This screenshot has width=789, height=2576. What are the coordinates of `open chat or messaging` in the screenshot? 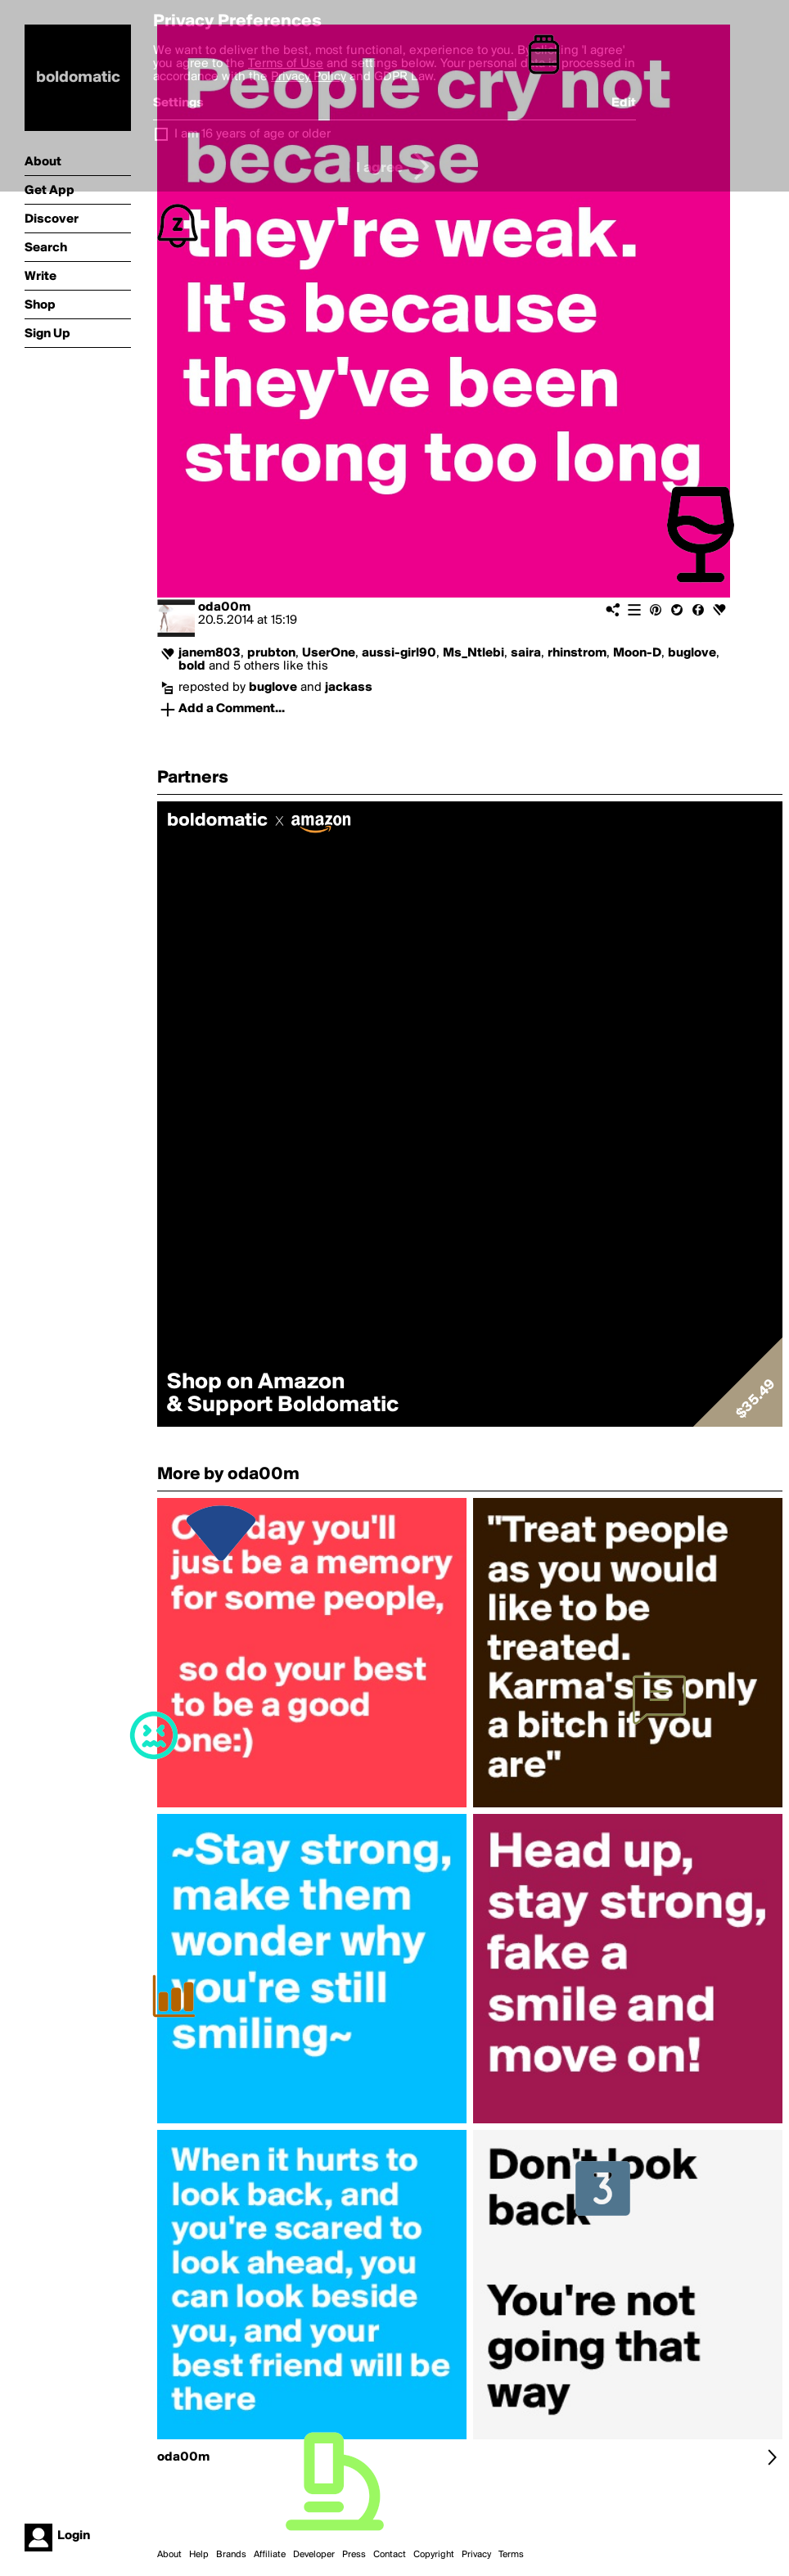 It's located at (659, 1695).